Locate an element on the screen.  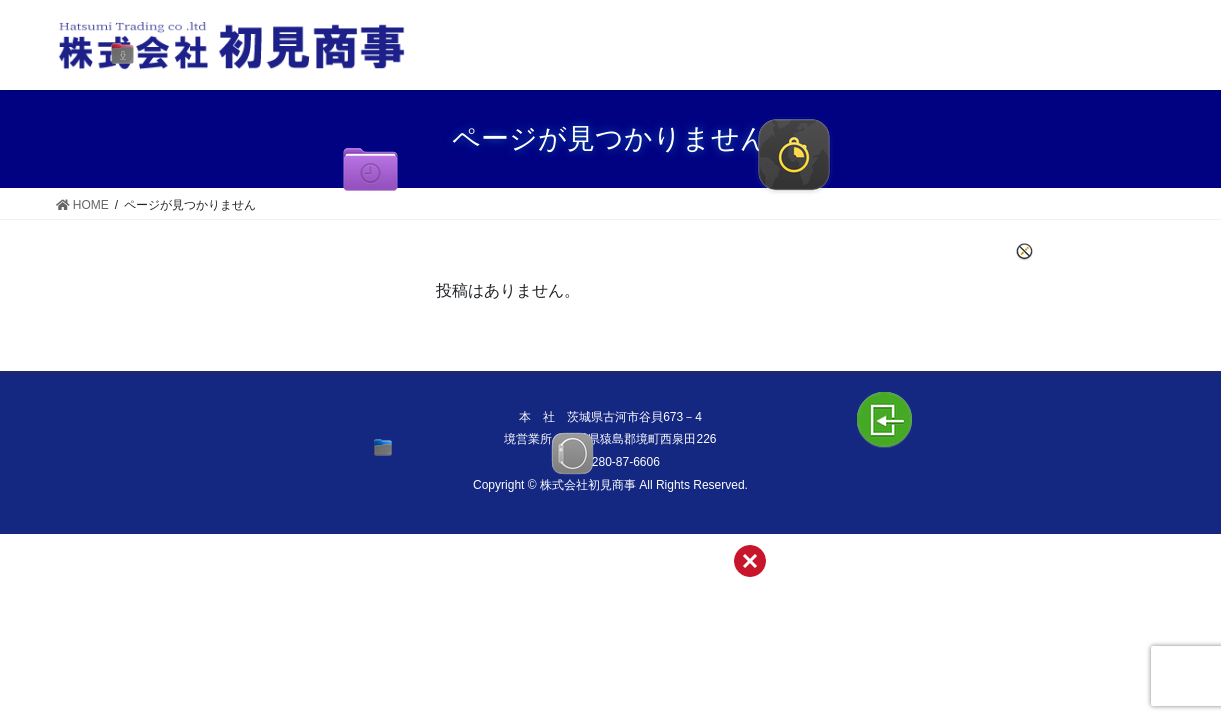
close the current window or dialog is located at coordinates (750, 561).